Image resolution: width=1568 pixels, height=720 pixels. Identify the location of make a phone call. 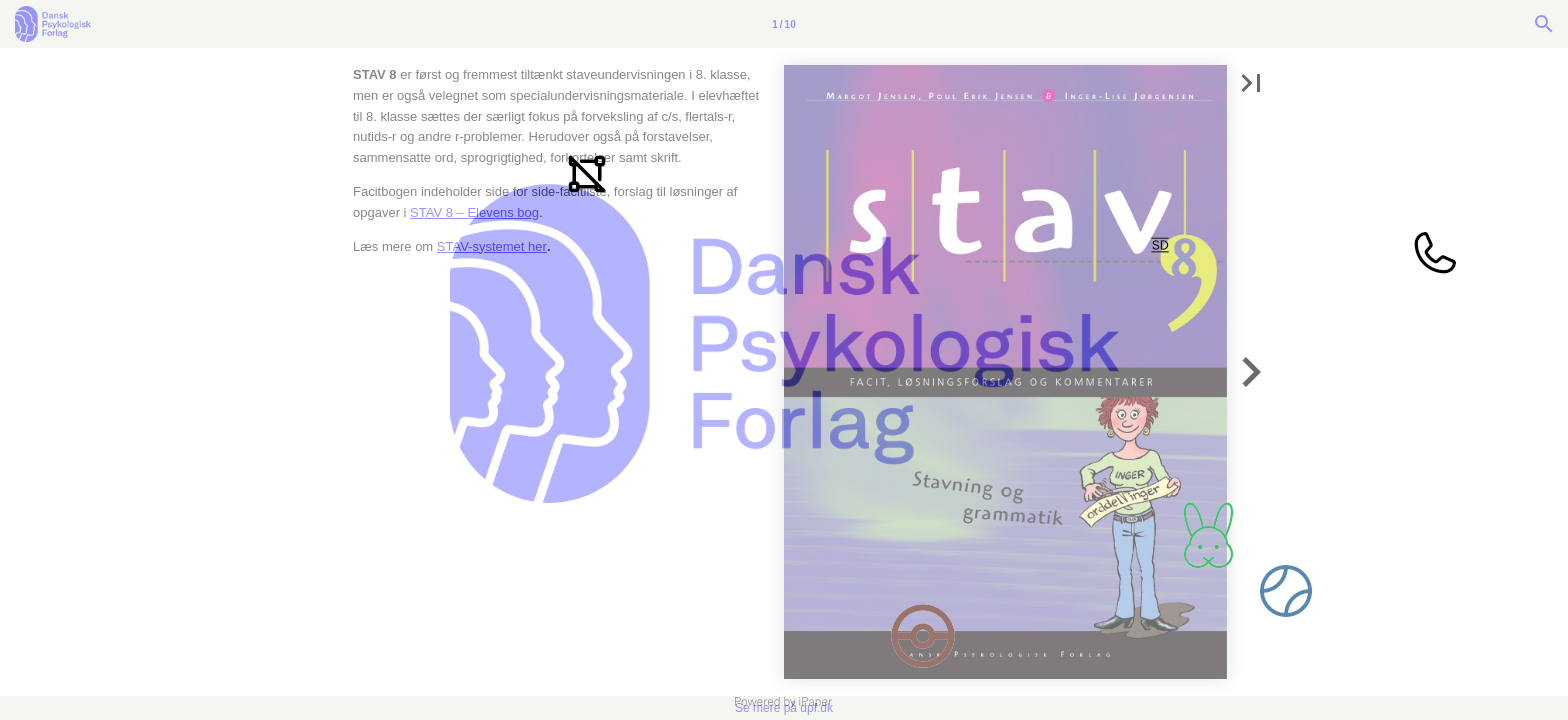
(1434, 253).